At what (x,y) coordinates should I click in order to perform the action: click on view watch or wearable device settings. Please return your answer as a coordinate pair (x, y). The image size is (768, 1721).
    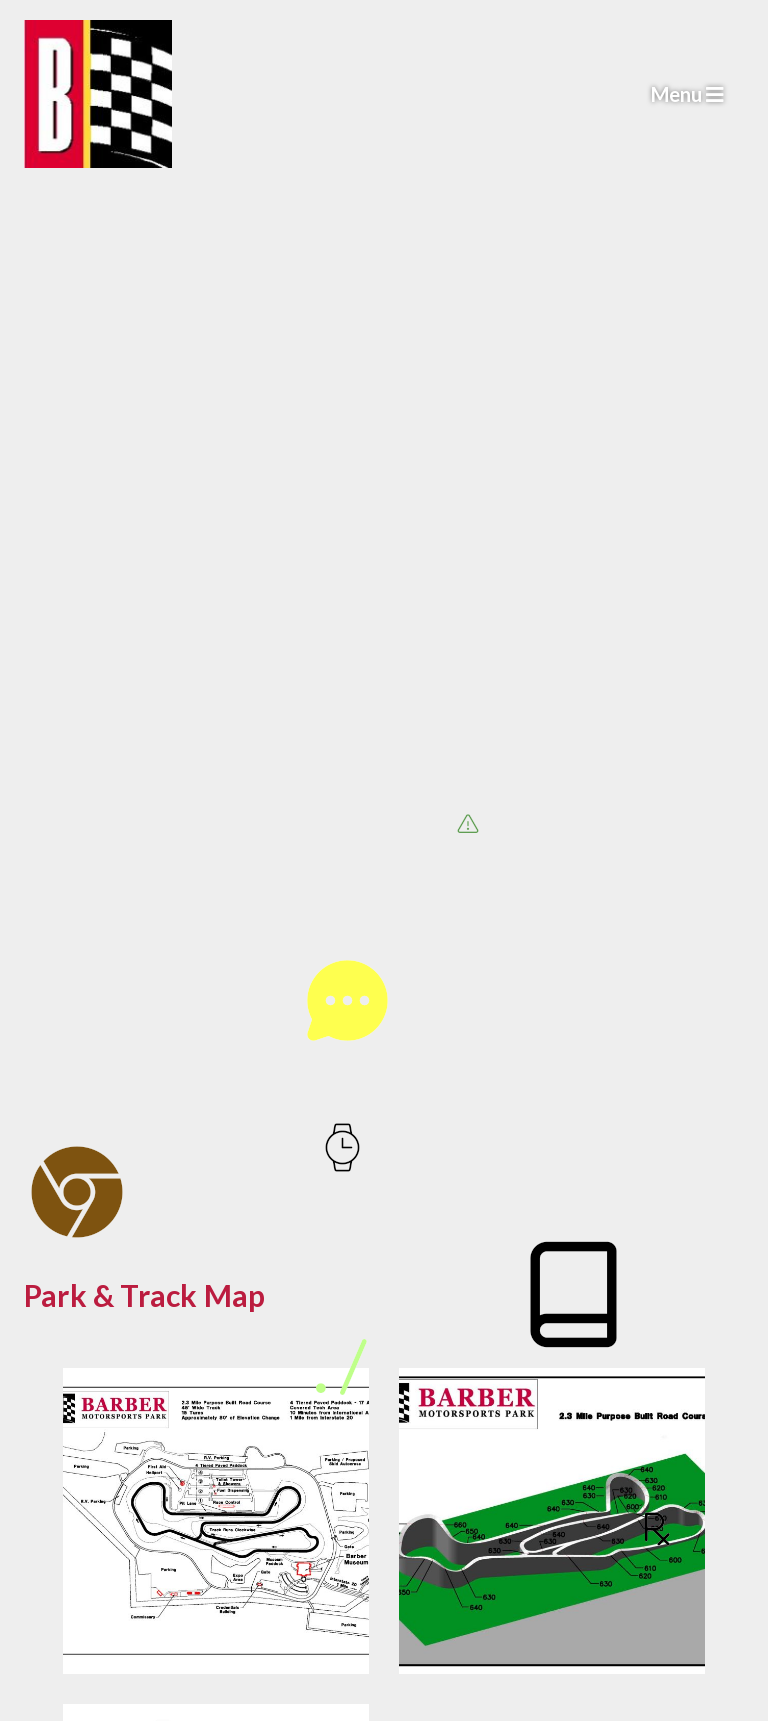
    Looking at the image, I should click on (342, 1147).